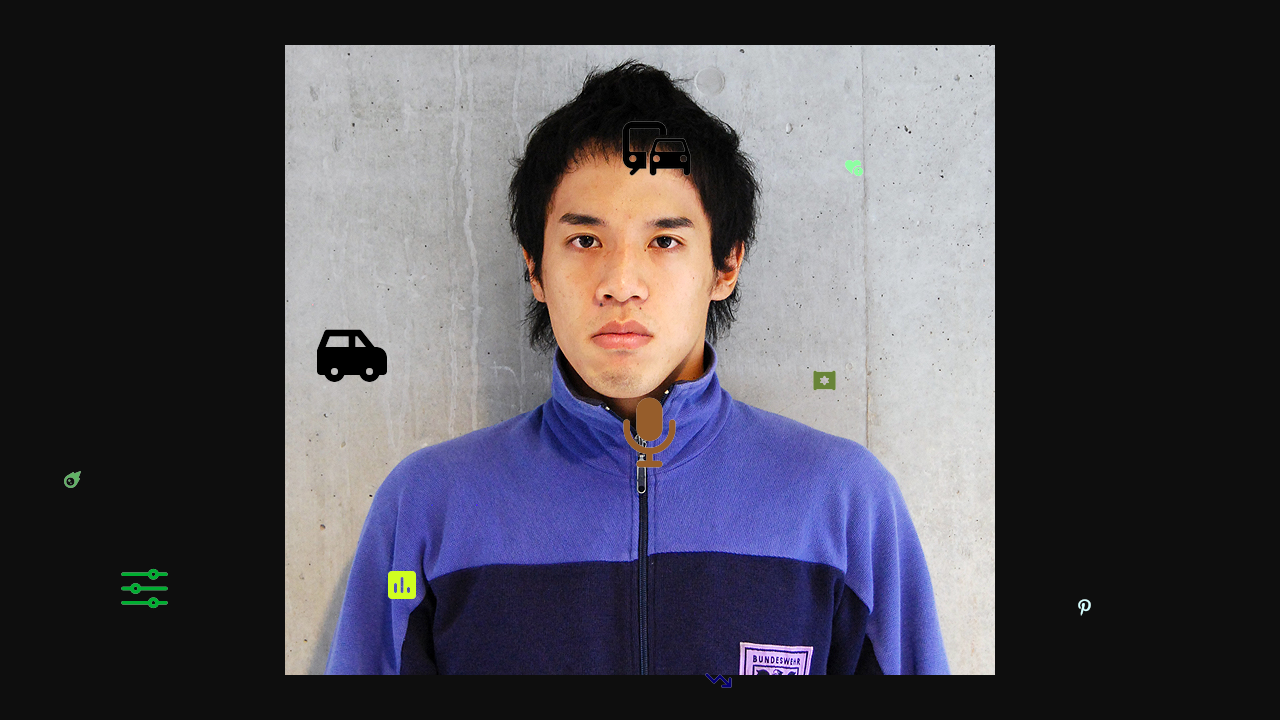  What do you see at coordinates (144, 588) in the screenshot?
I see `access settings or preferences` at bounding box center [144, 588].